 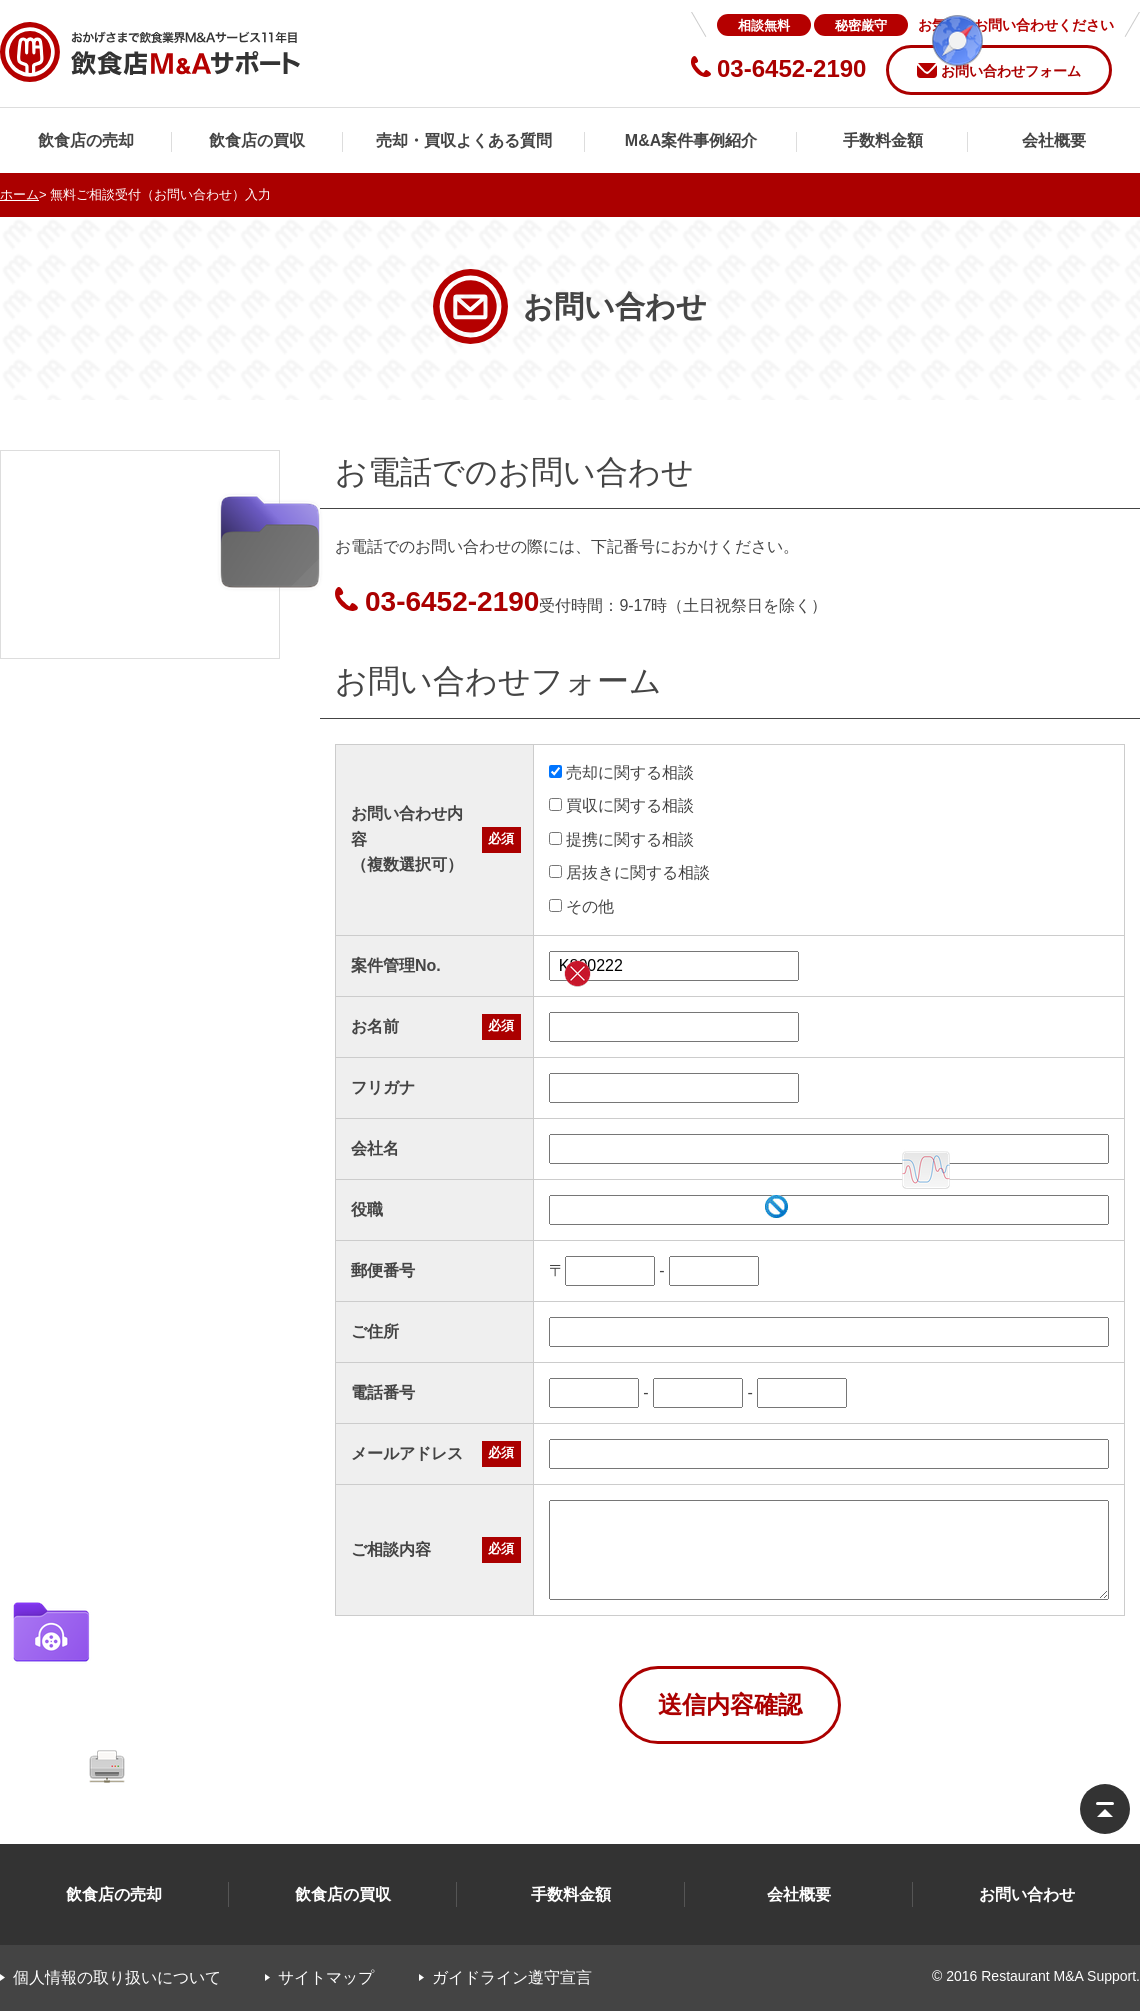 I want to click on indicates a file cannot be synced to Dropbox, so click(x=577, y=973).